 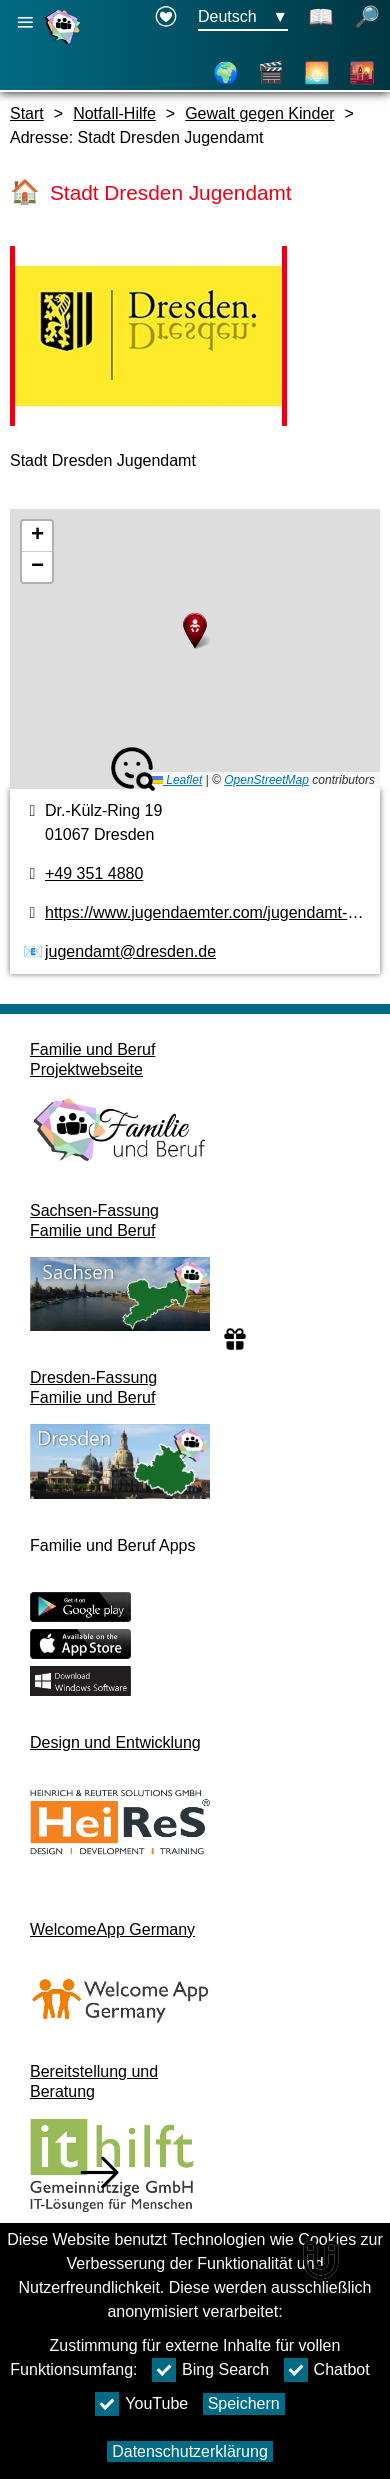 What do you see at coordinates (321, 2260) in the screenshot?
I see `attract or pull related items together` at bounding box center [321, 2260].